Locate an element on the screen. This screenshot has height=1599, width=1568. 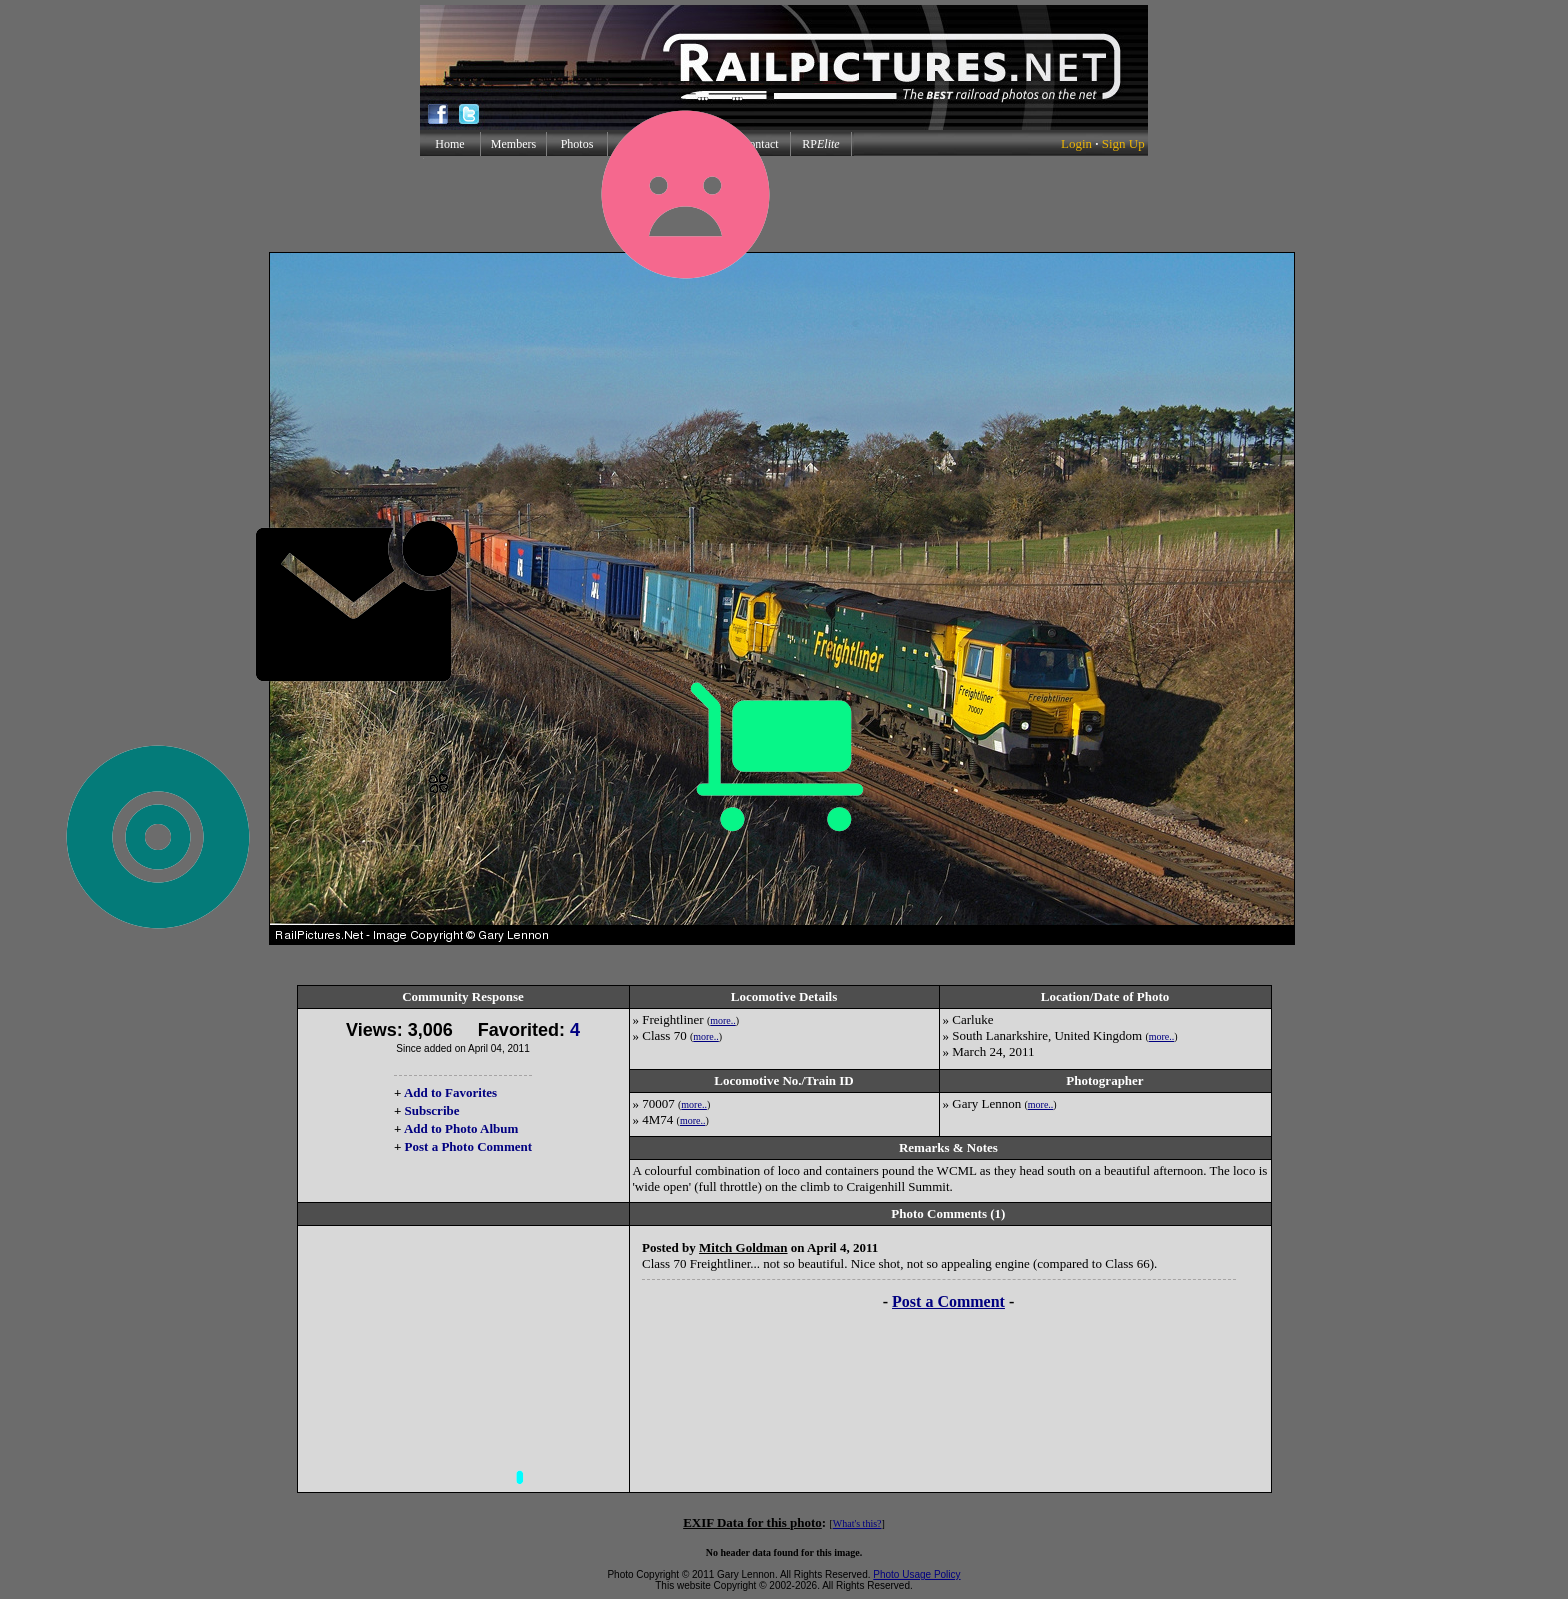
indicates unread email in inbox is located at coordinates (353, 604).